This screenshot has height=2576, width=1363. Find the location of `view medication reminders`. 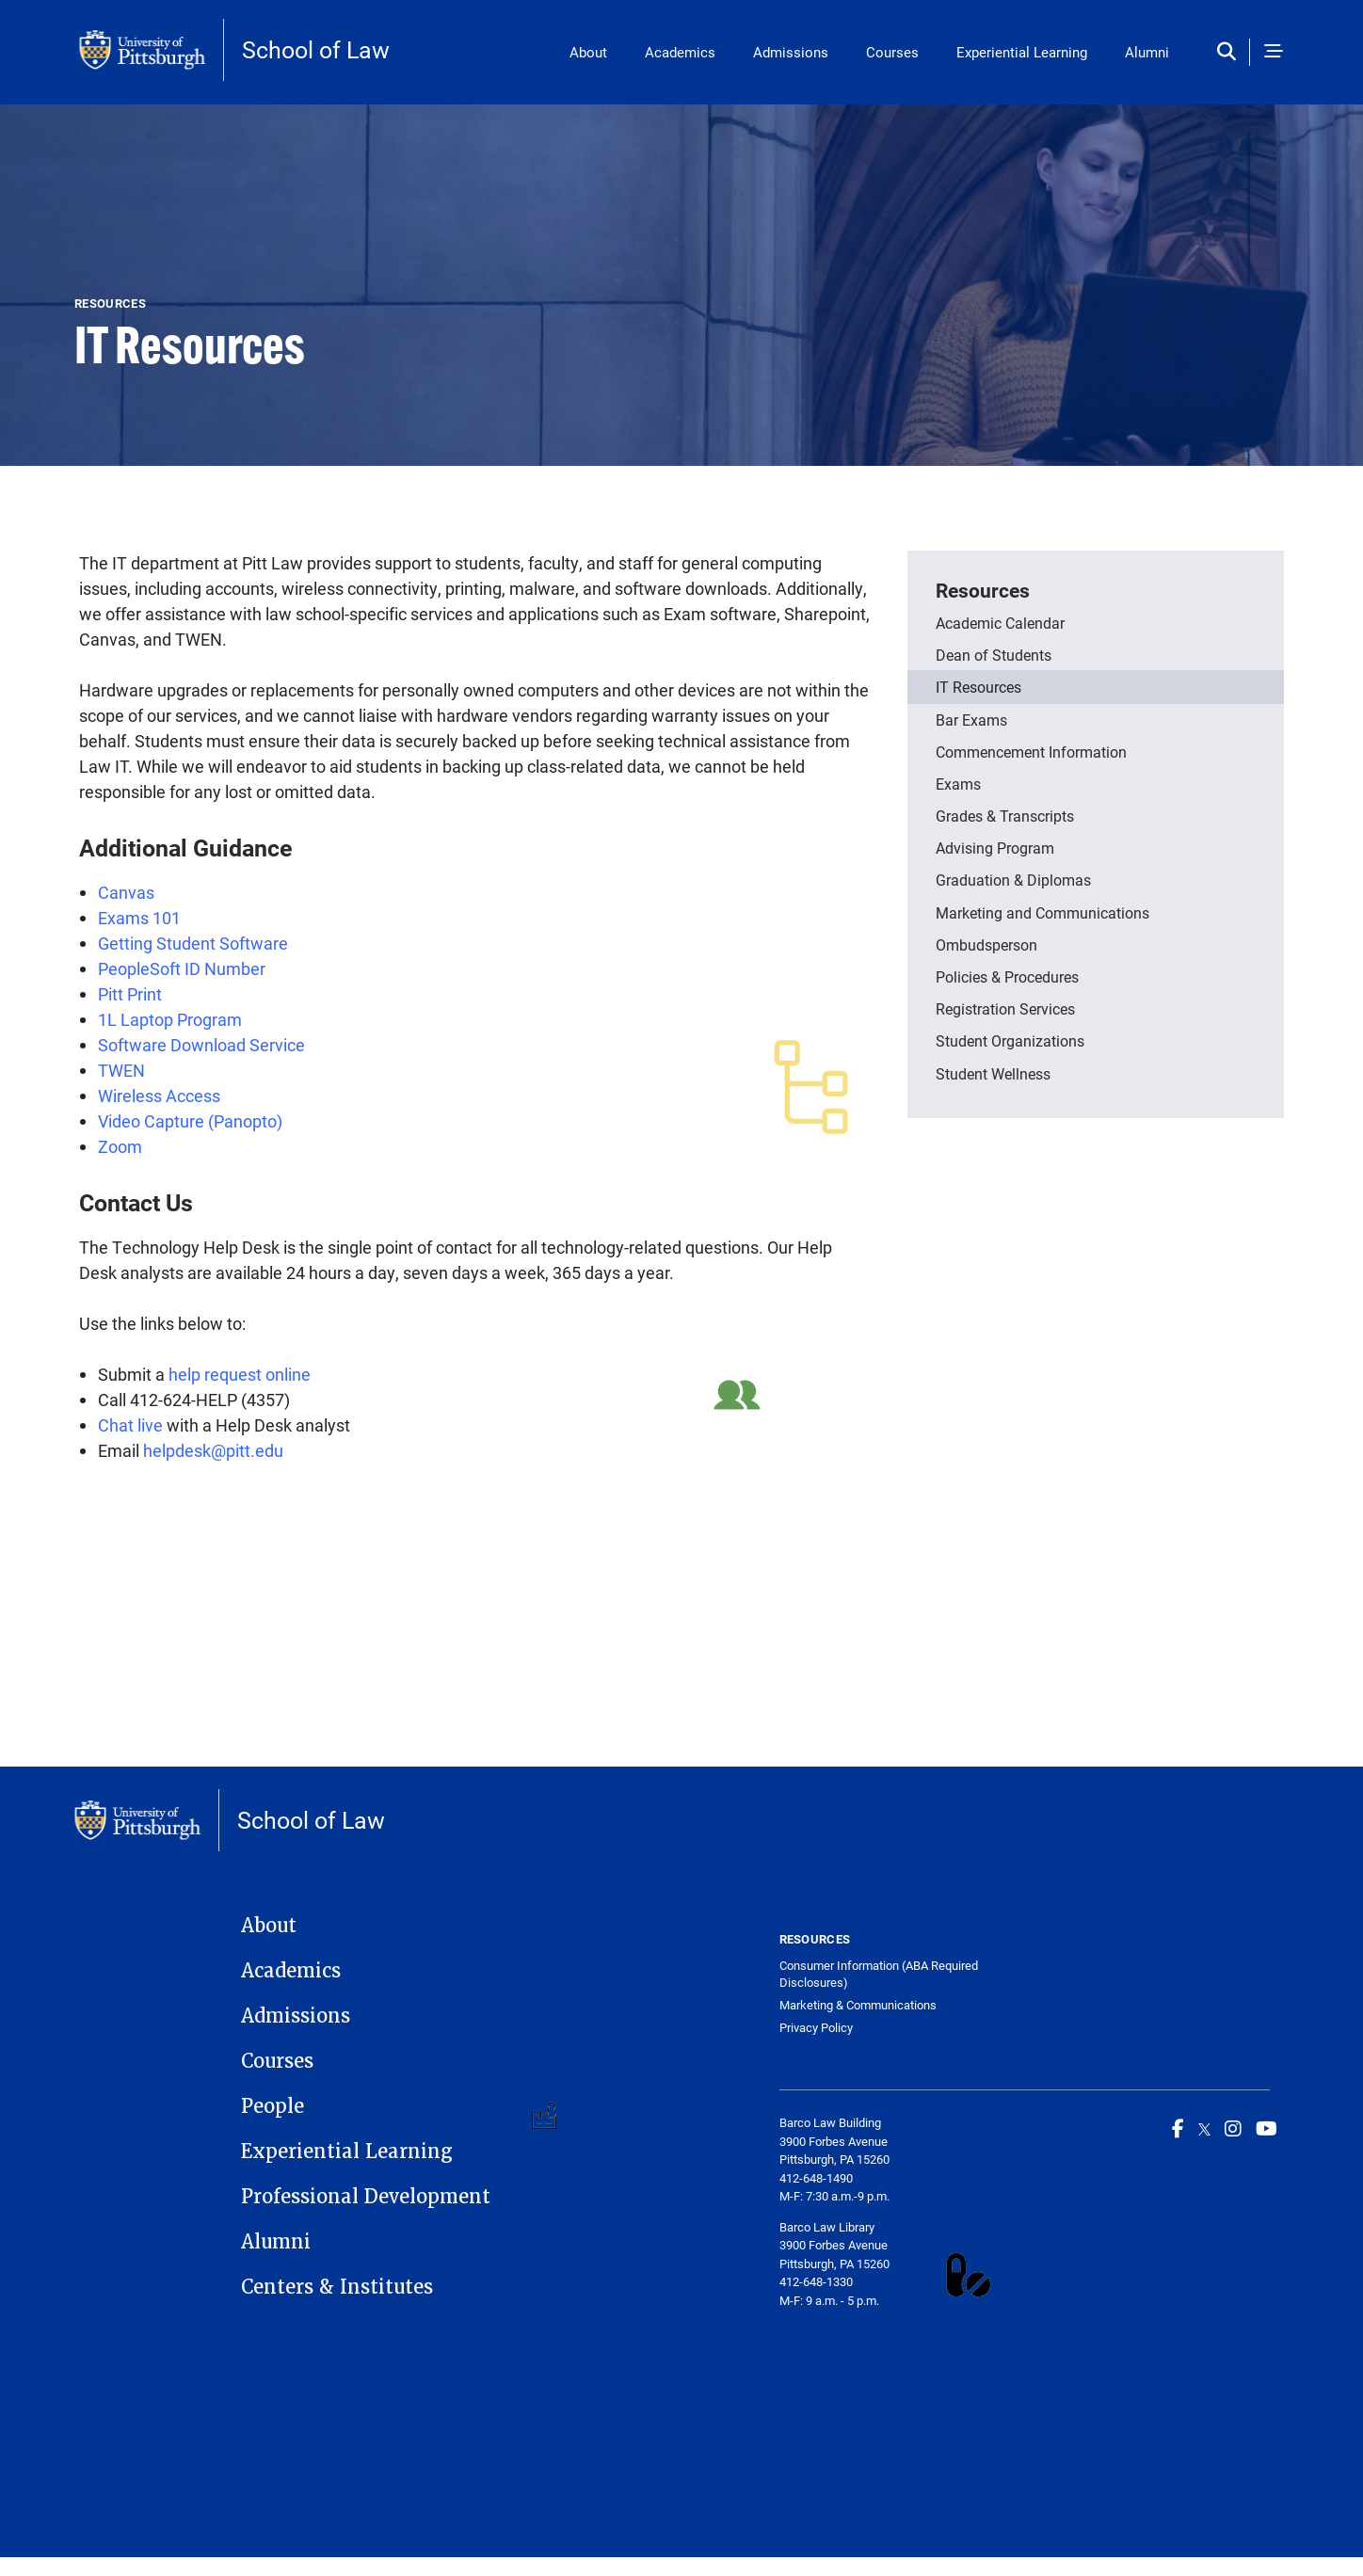

view medication reminders is located at coordinates (969, 2275).